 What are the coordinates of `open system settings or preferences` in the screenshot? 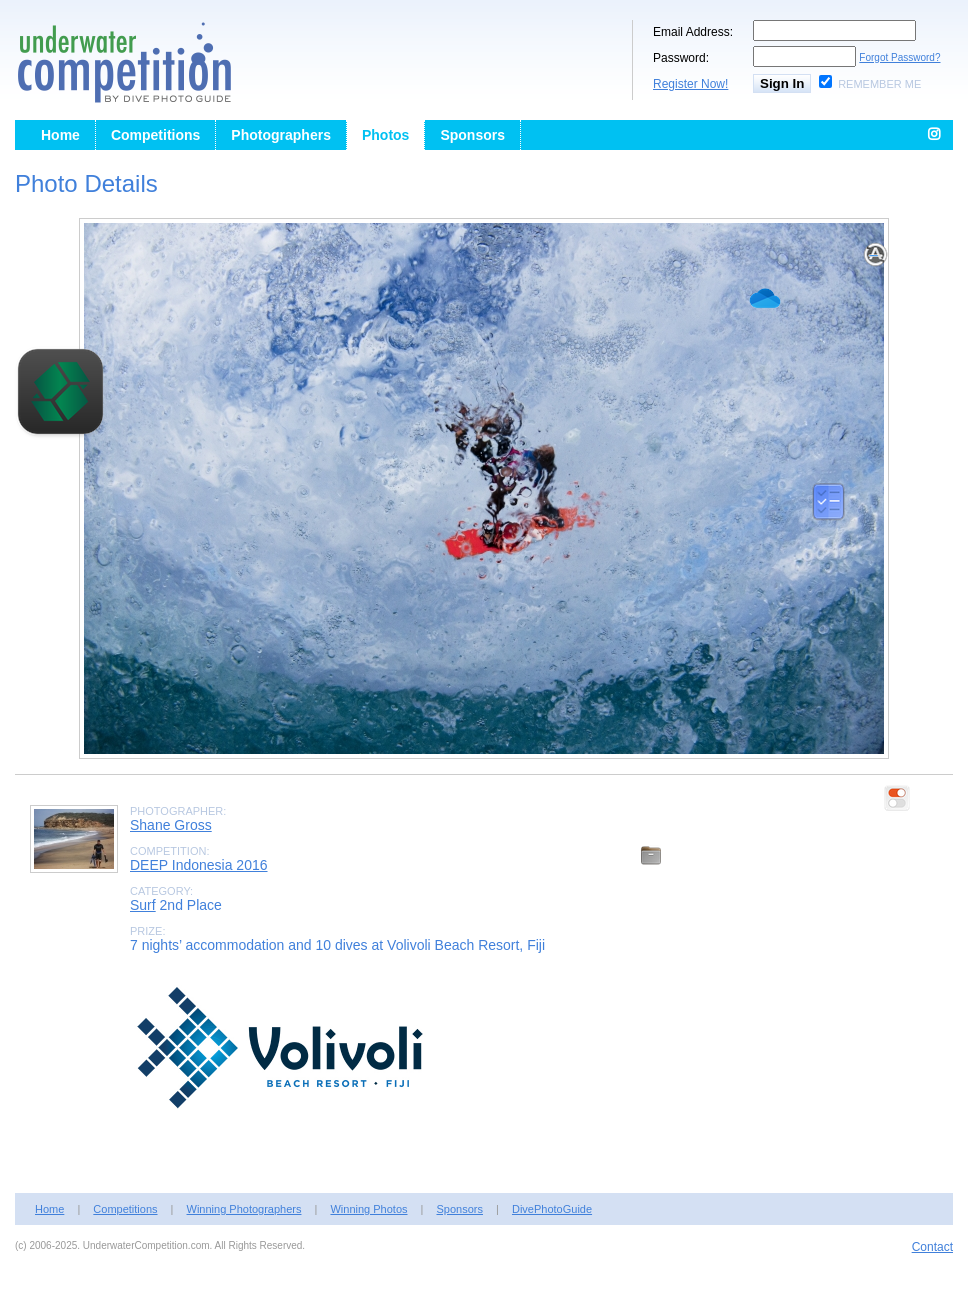 It's located at (897, 798).